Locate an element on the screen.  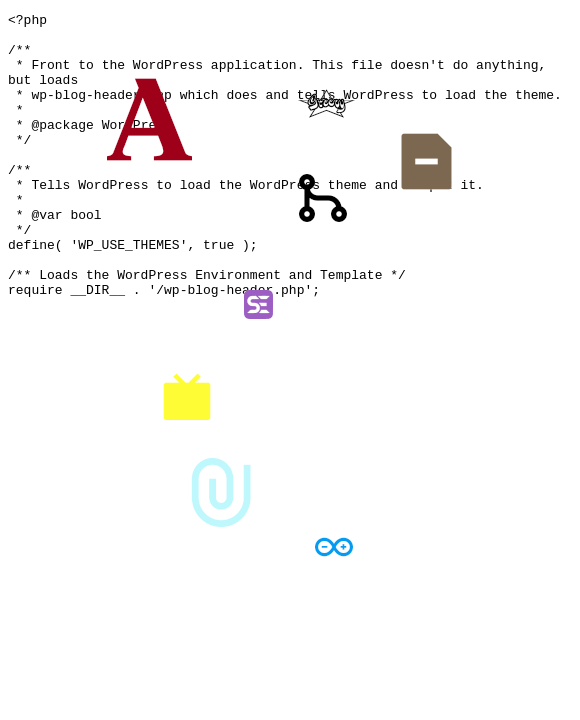
merge branches in a git repository is located at coordinates (323, 198).